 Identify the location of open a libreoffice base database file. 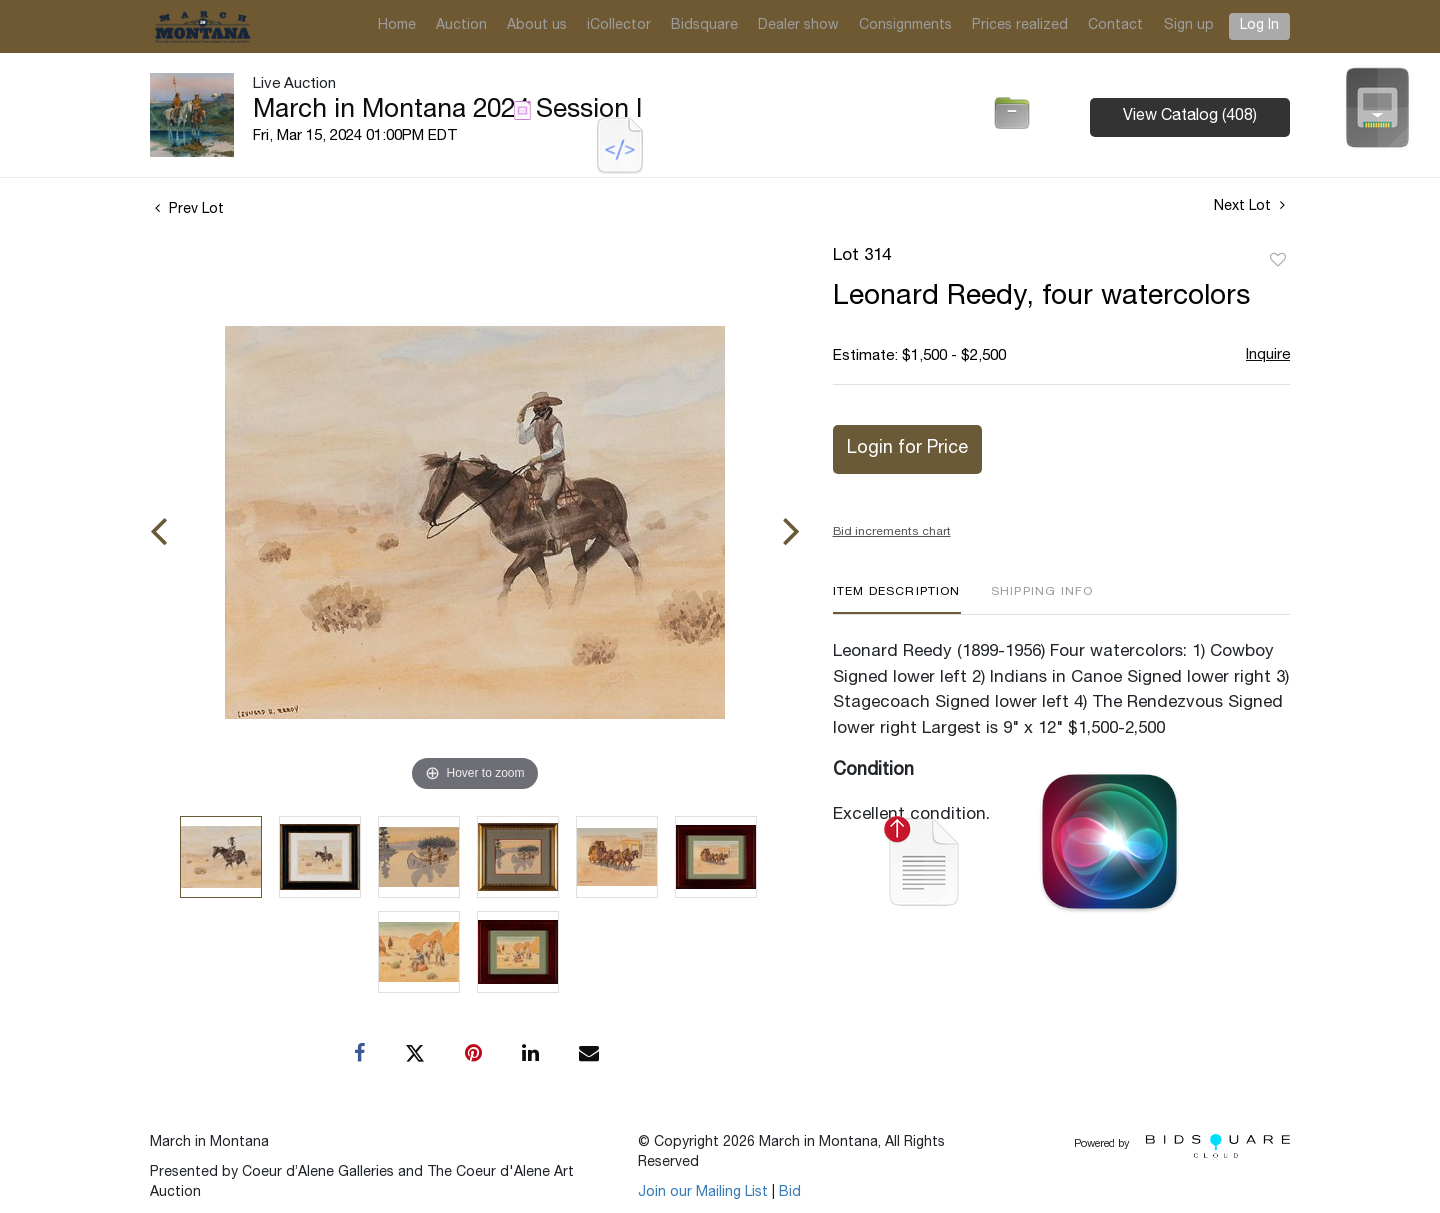
(522, 110).